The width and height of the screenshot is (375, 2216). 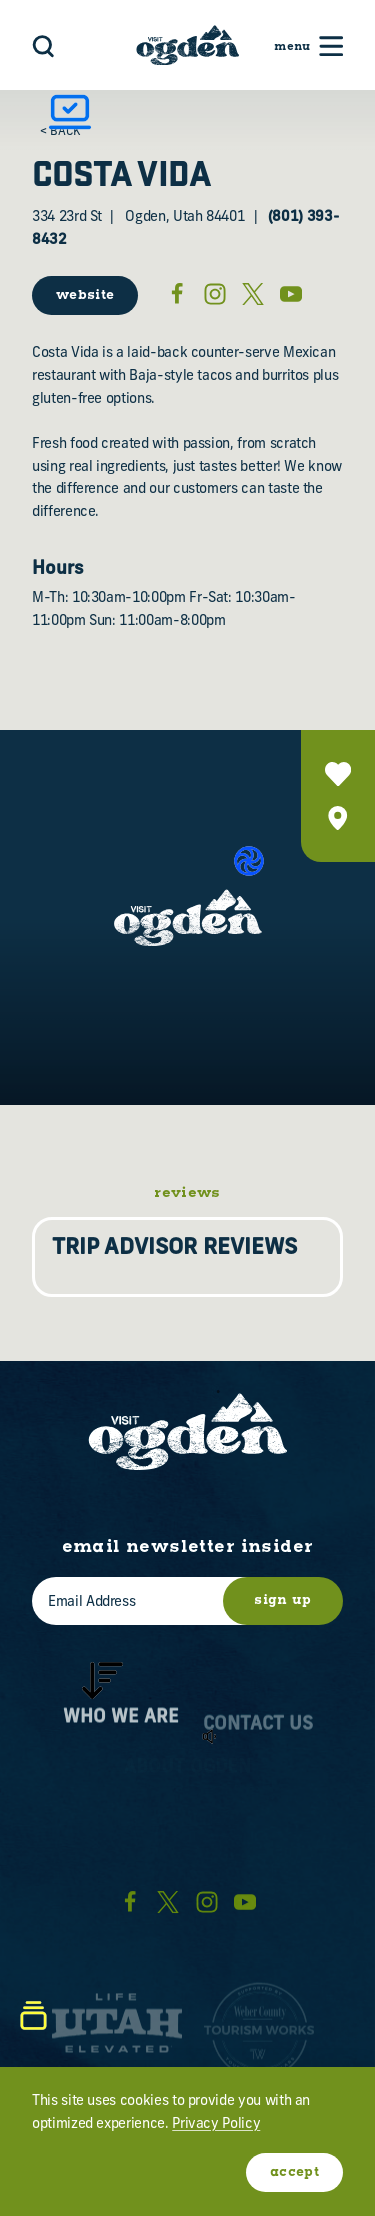 I want to click on sort list from largest to smallest, so click(x=102, y=1680).